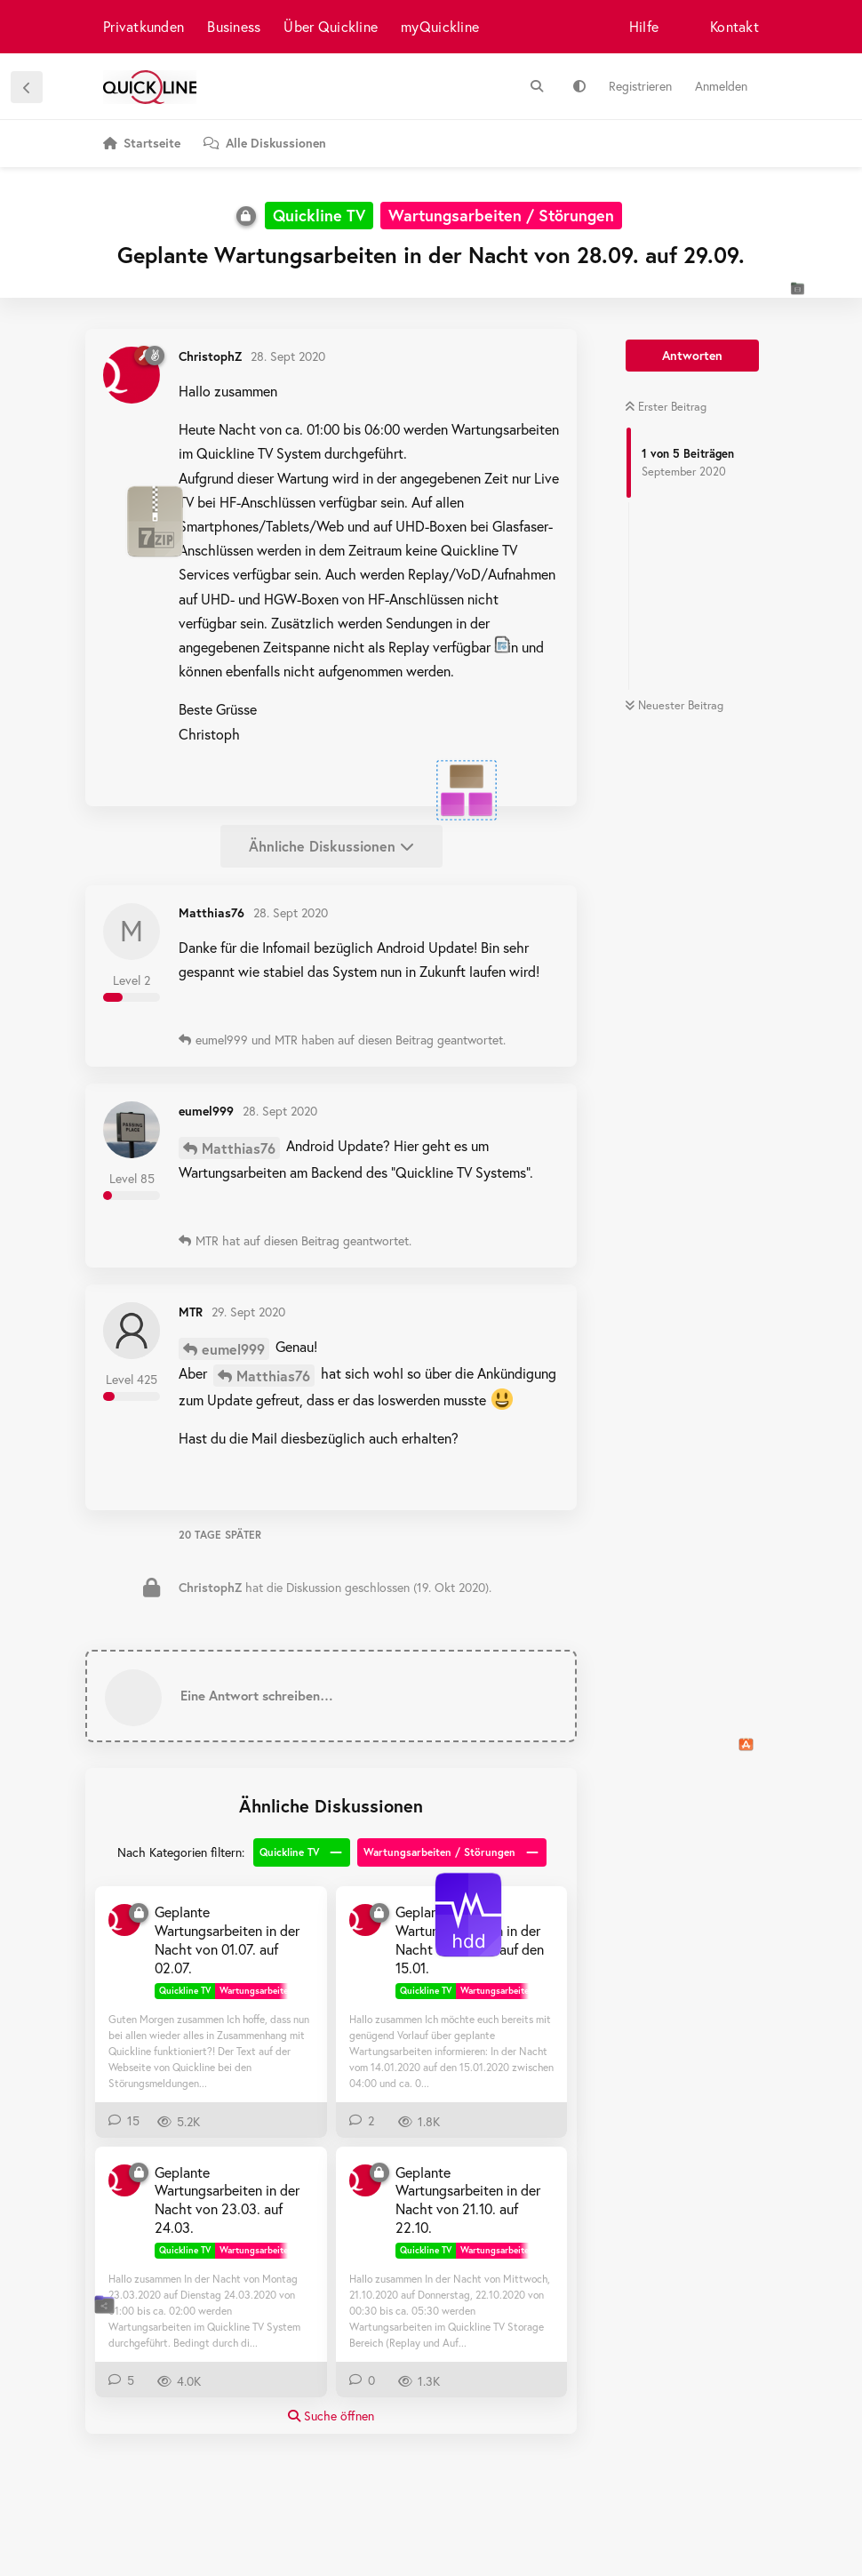 Image resolution: width=862 pixels, height=2576 pixels. I want to click on access your public shared folder, so click(104, 2304).